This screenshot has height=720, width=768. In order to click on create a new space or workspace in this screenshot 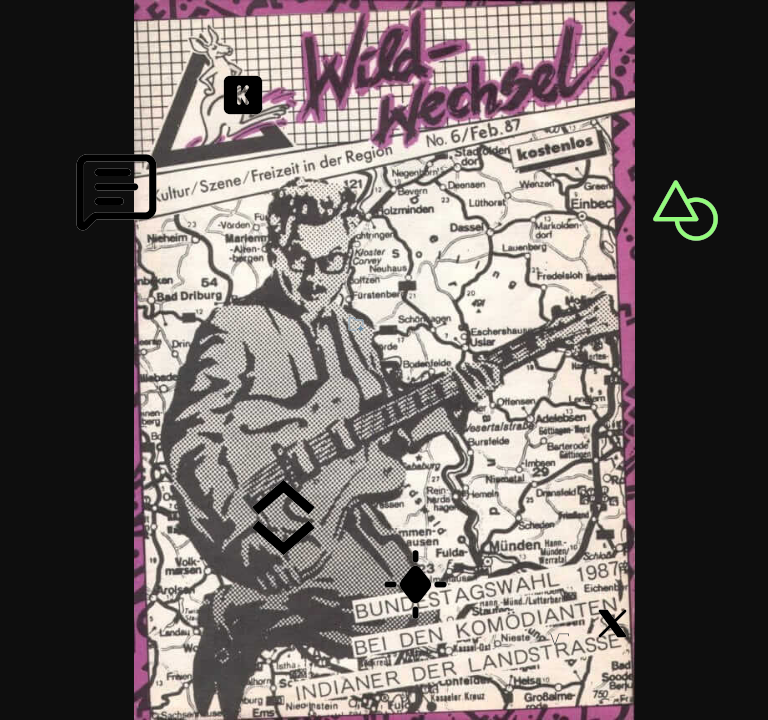, I will do `click(356, 324)`.